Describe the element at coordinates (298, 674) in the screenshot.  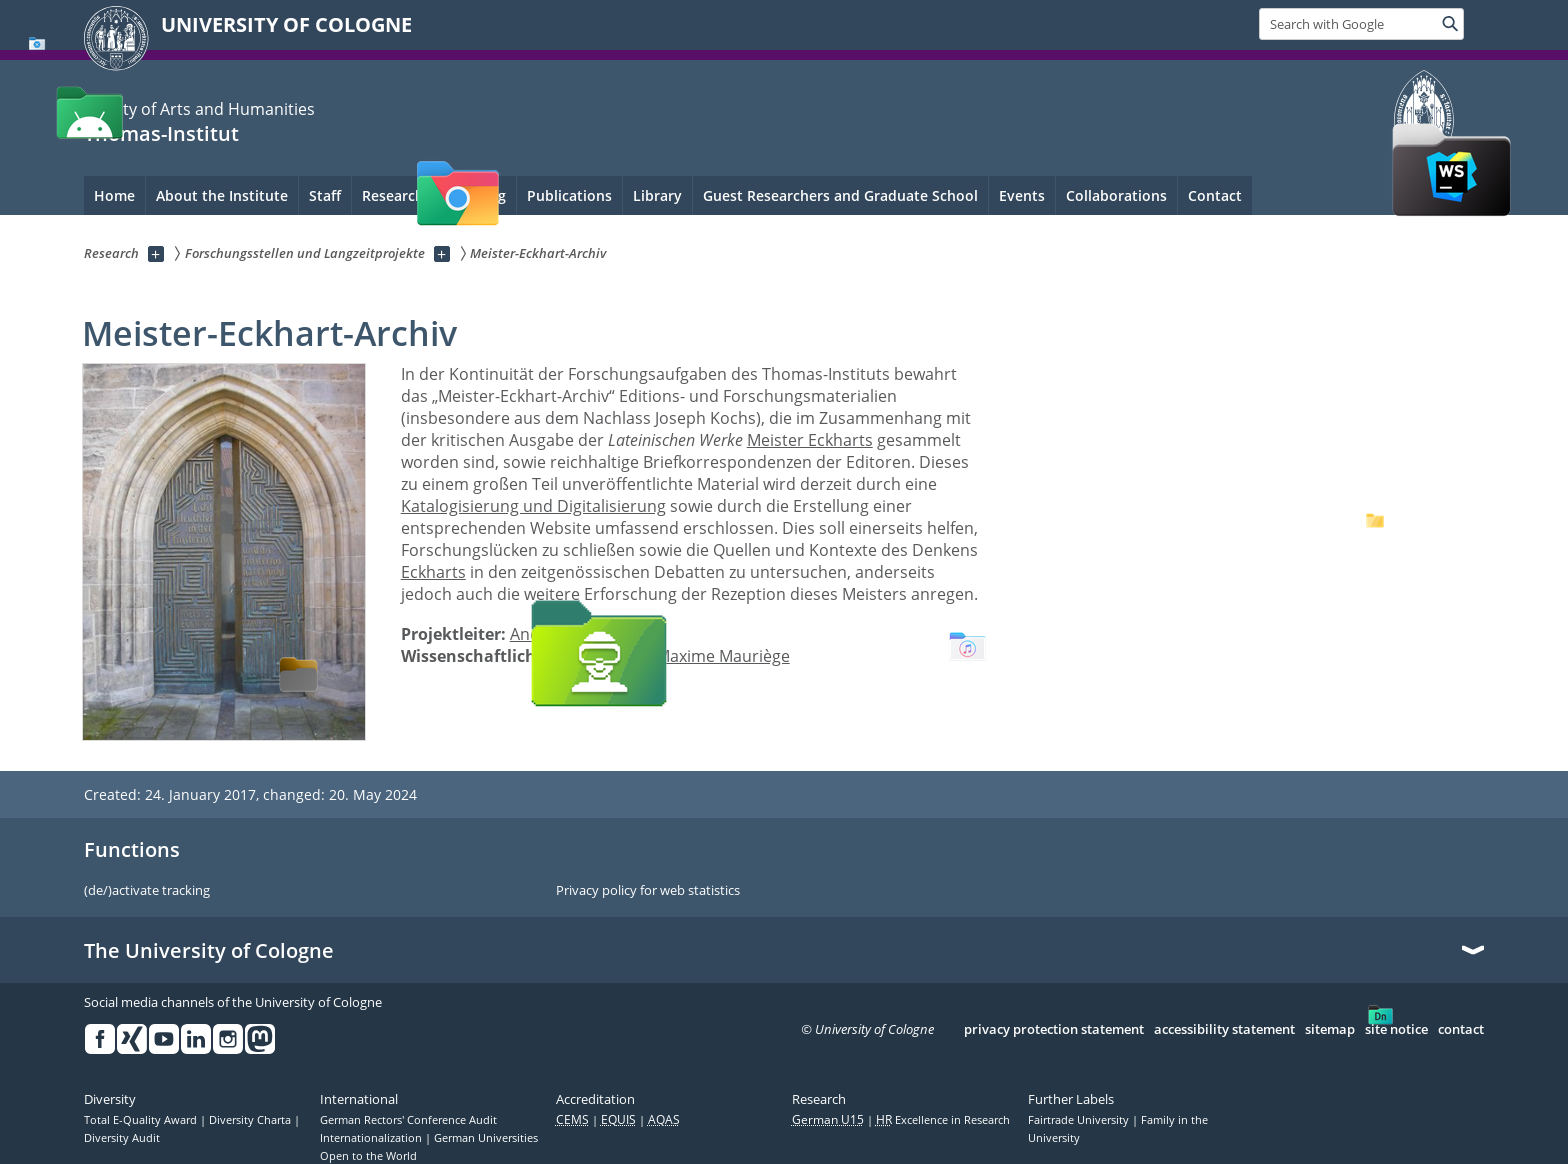
I see `indicates a folder is ready to accept a dragged item` at that location.